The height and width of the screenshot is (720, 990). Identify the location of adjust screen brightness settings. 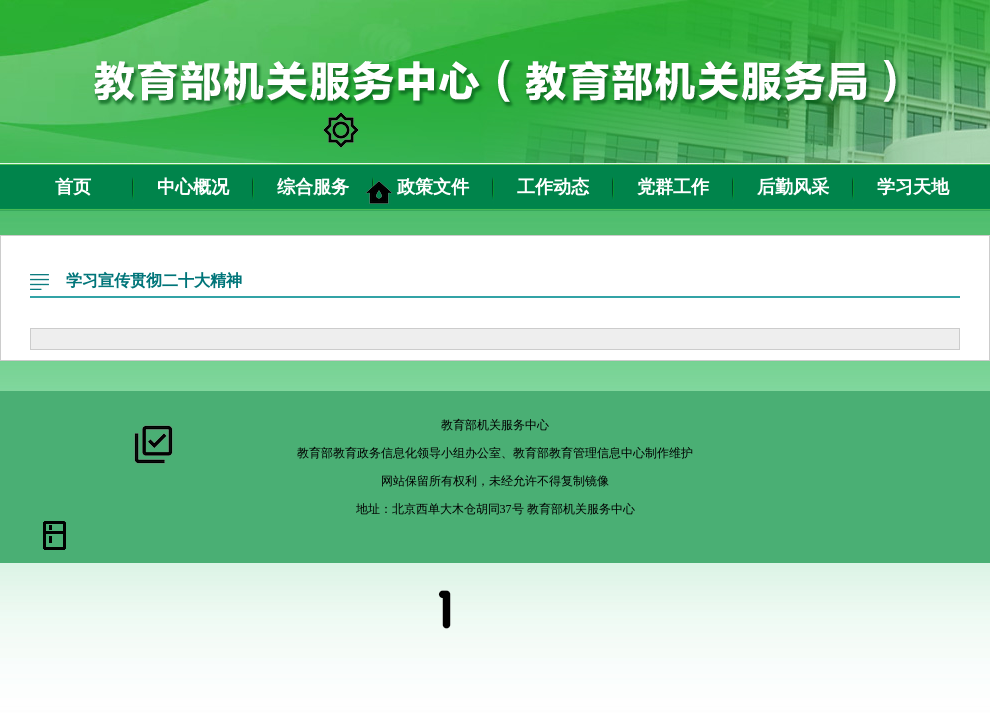
(341, 130).